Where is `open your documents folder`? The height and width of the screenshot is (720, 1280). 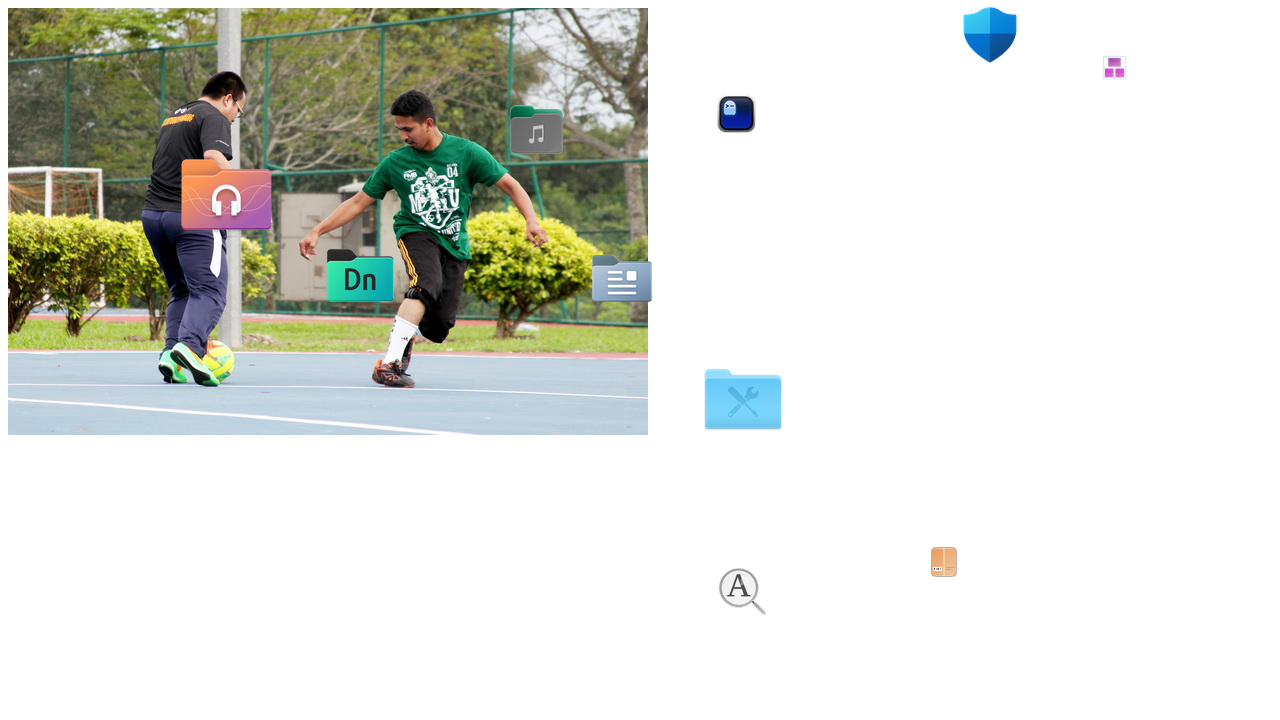 open your documents folder is located at coordinates (622, 280).